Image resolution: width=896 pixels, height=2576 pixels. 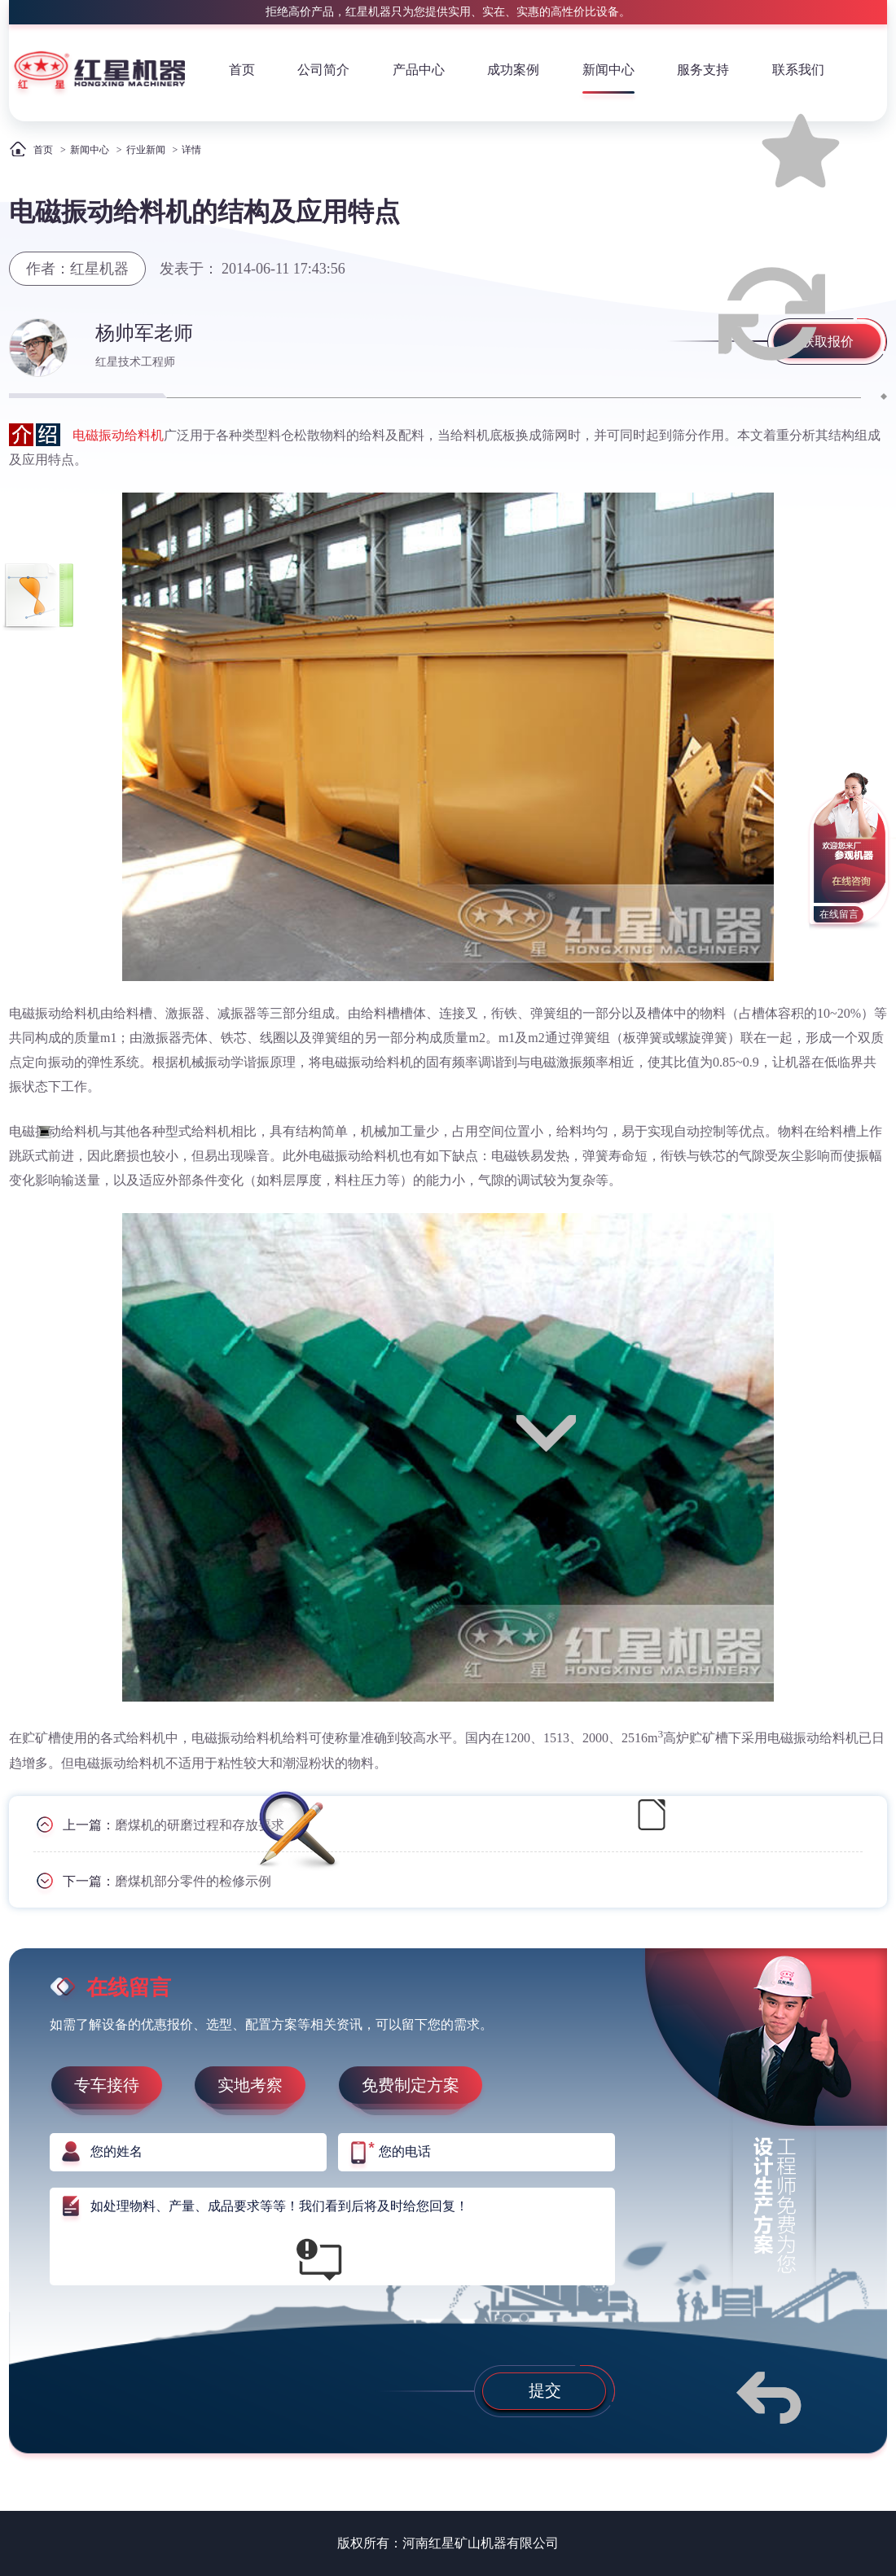 I want to click on access your bookmarked items, so click(x=801, y=154).